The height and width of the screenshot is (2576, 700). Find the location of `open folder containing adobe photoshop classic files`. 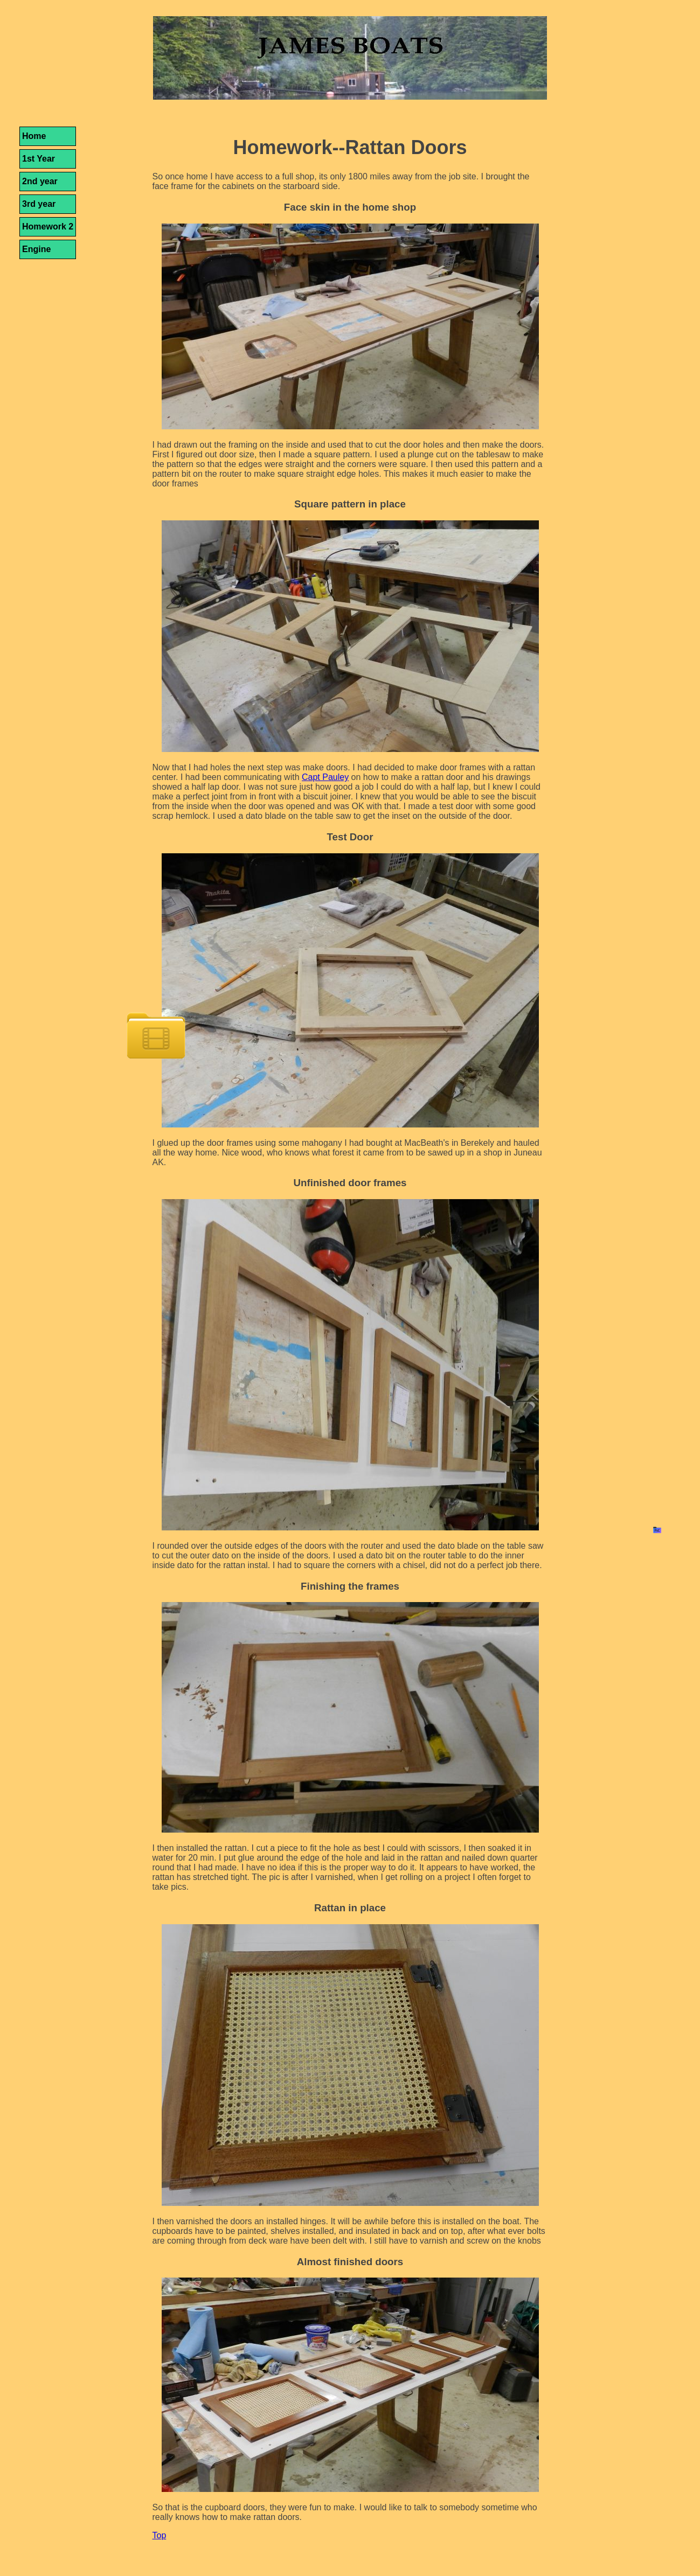

open folder containing adobe photoshop classic files is located at coordinates (657, 1530).